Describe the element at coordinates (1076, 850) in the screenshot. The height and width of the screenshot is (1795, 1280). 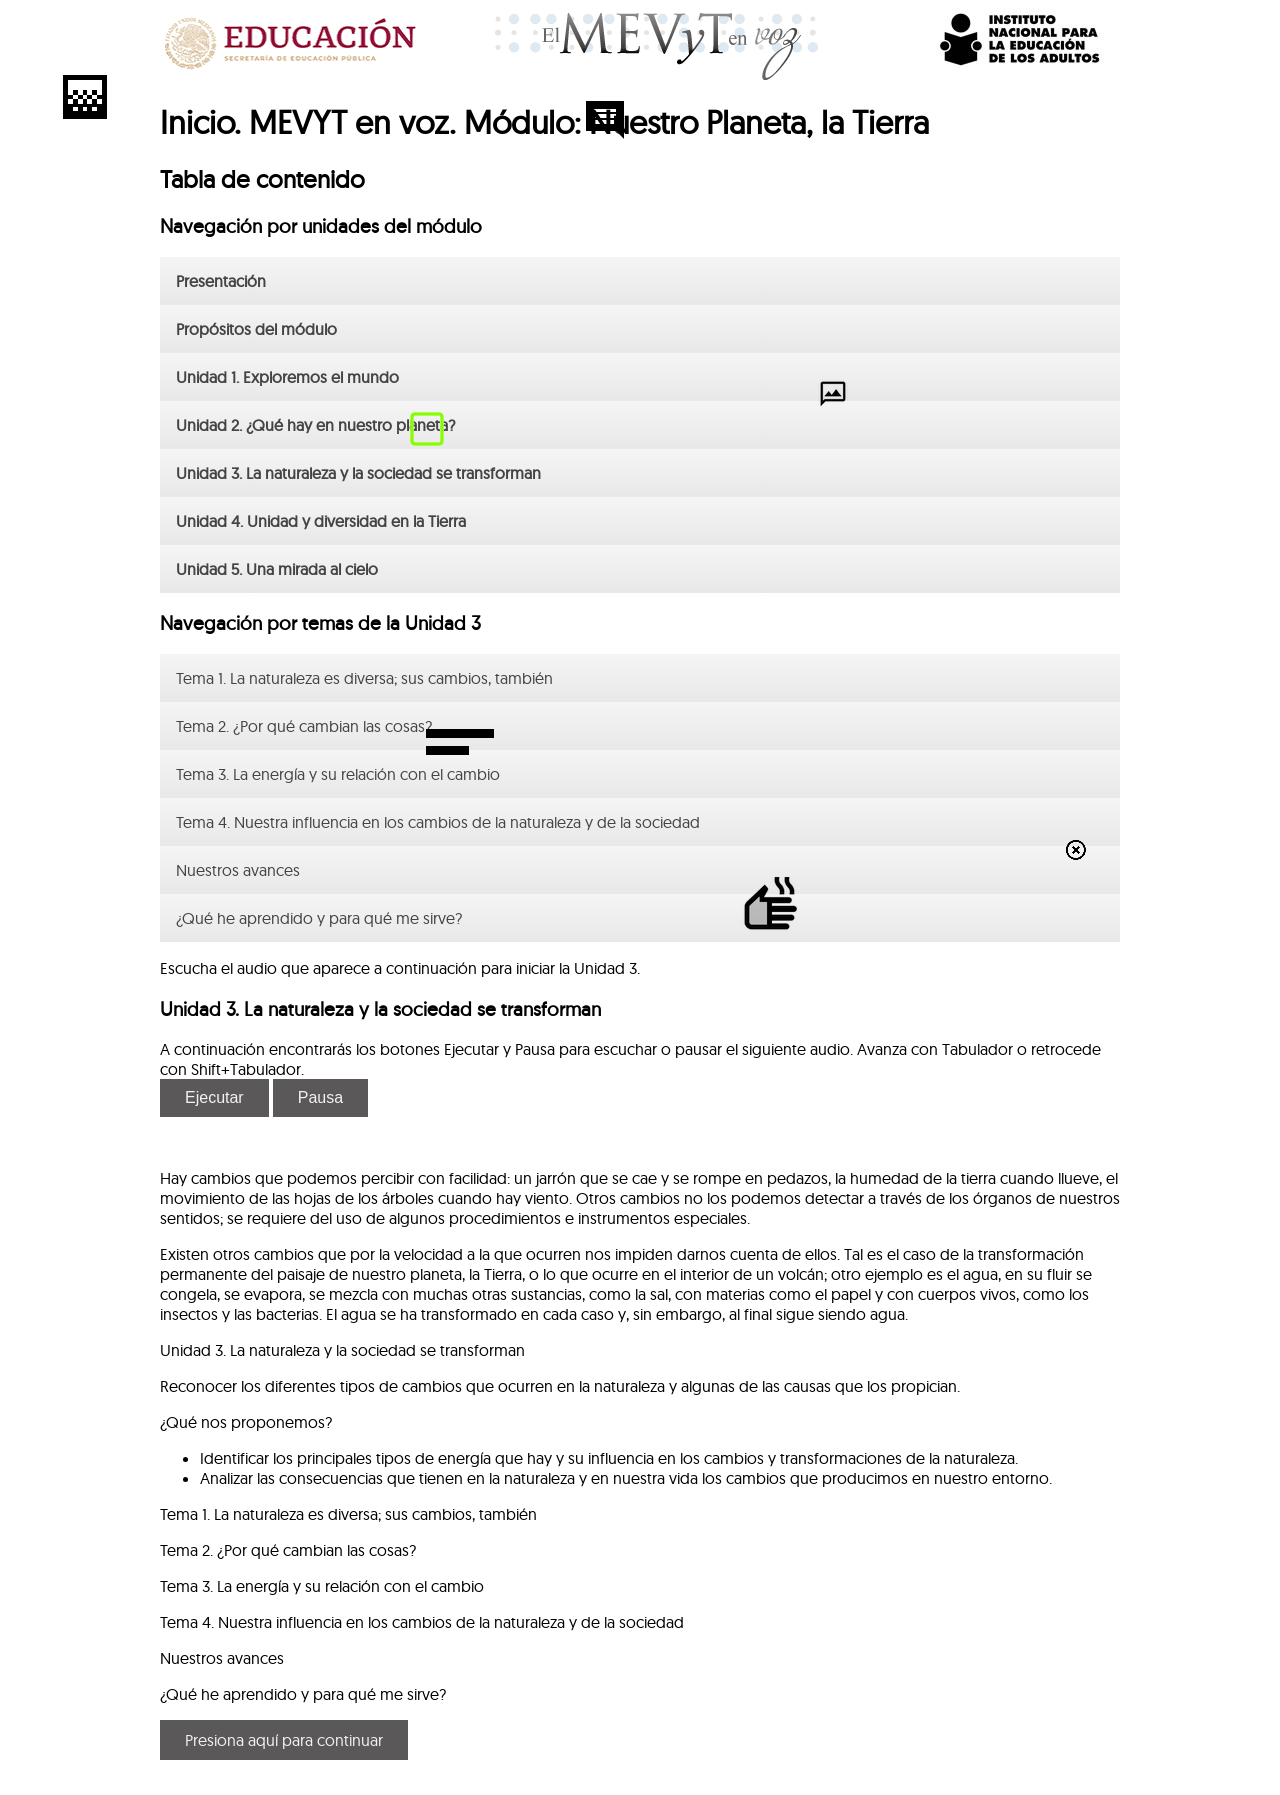
I see `close or dismiss a dialog` at that location.